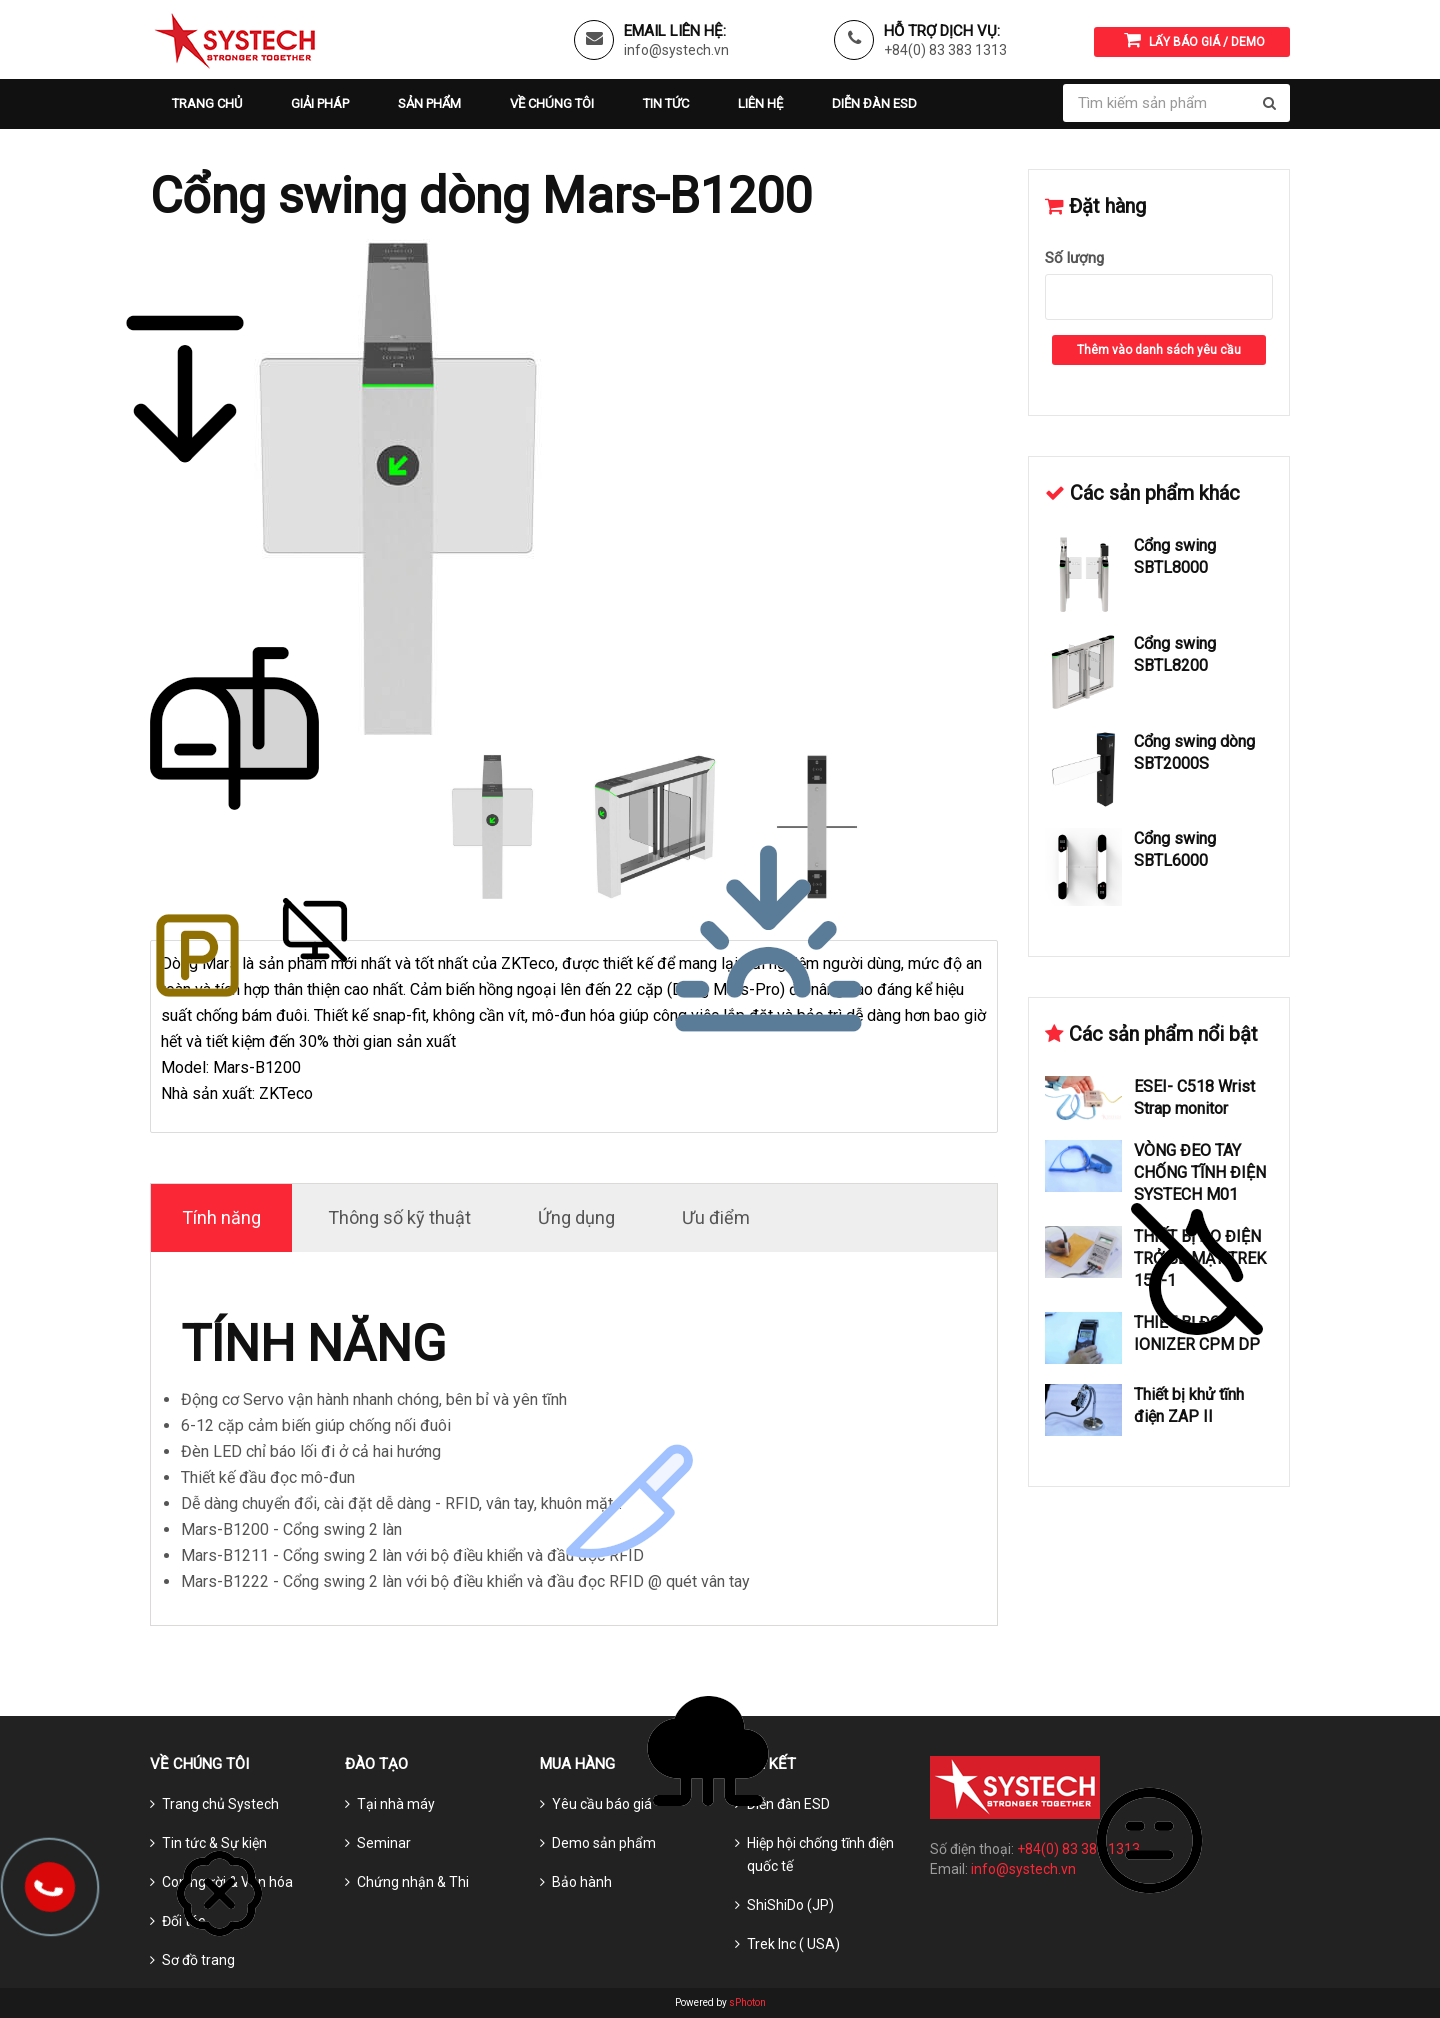 This screenshot has height=2018, width=1440. What do you see at coordinates (315, 930) in the screenshot?
I see `disable display or screen sharing` at bounding box center [315, 930].